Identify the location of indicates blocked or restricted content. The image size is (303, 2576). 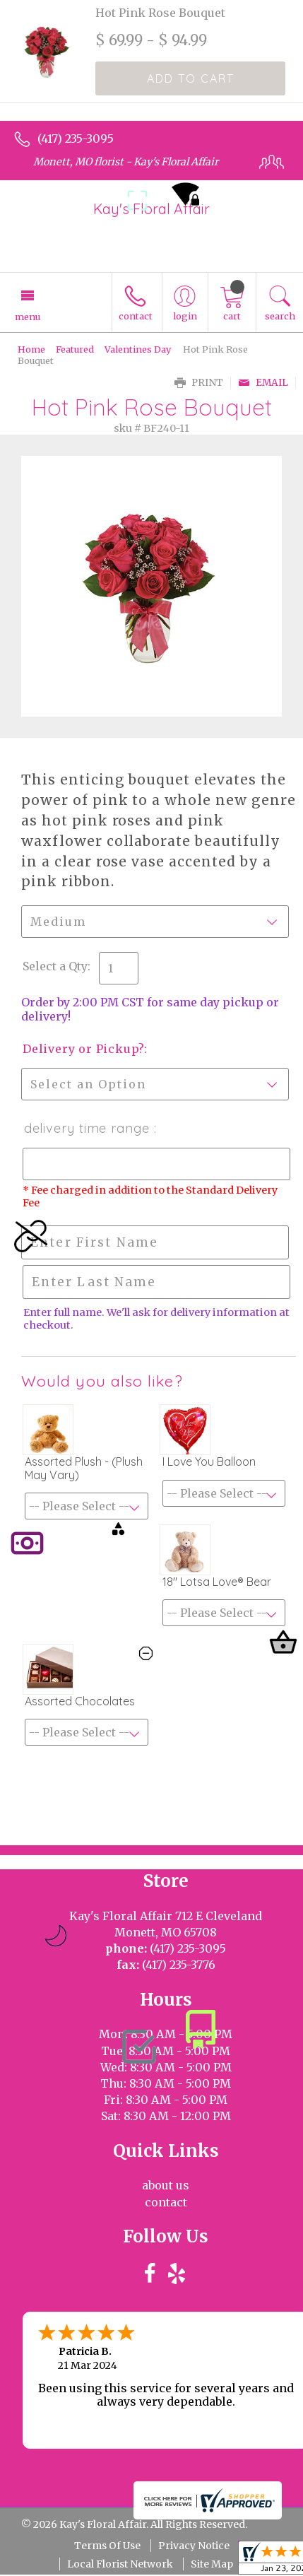
(145, 1653).